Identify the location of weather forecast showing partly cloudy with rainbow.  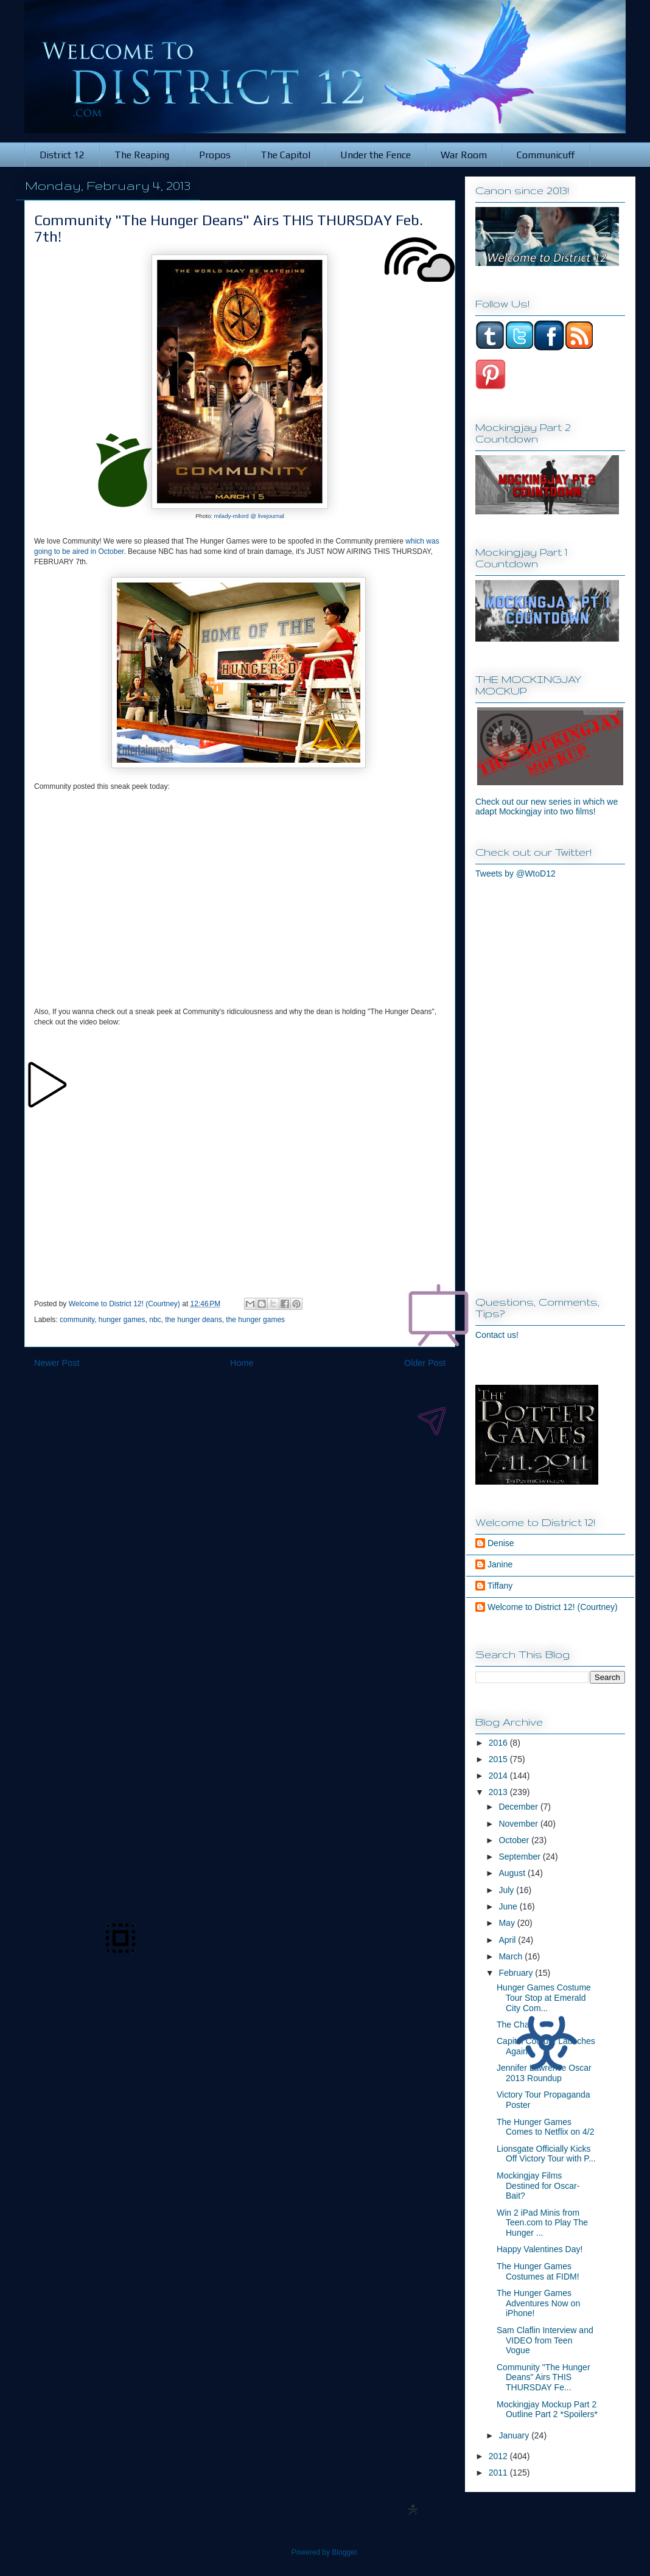
(419, 258).